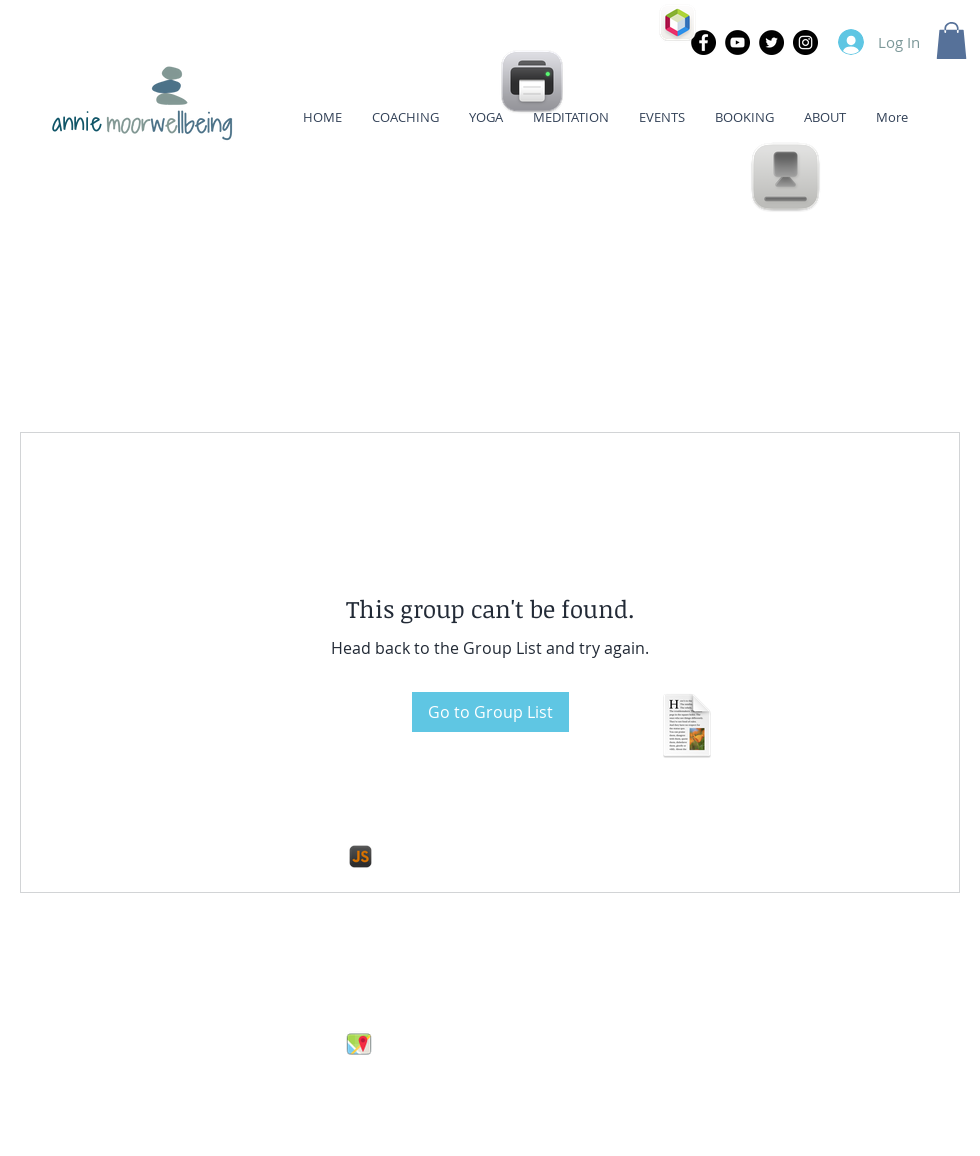 This screenshot has width=980, height=1156. What do you see at coordinates (532, 81) in the screenshot?
I see `open print center to manage print jobs` at bounding box center [532, 81].